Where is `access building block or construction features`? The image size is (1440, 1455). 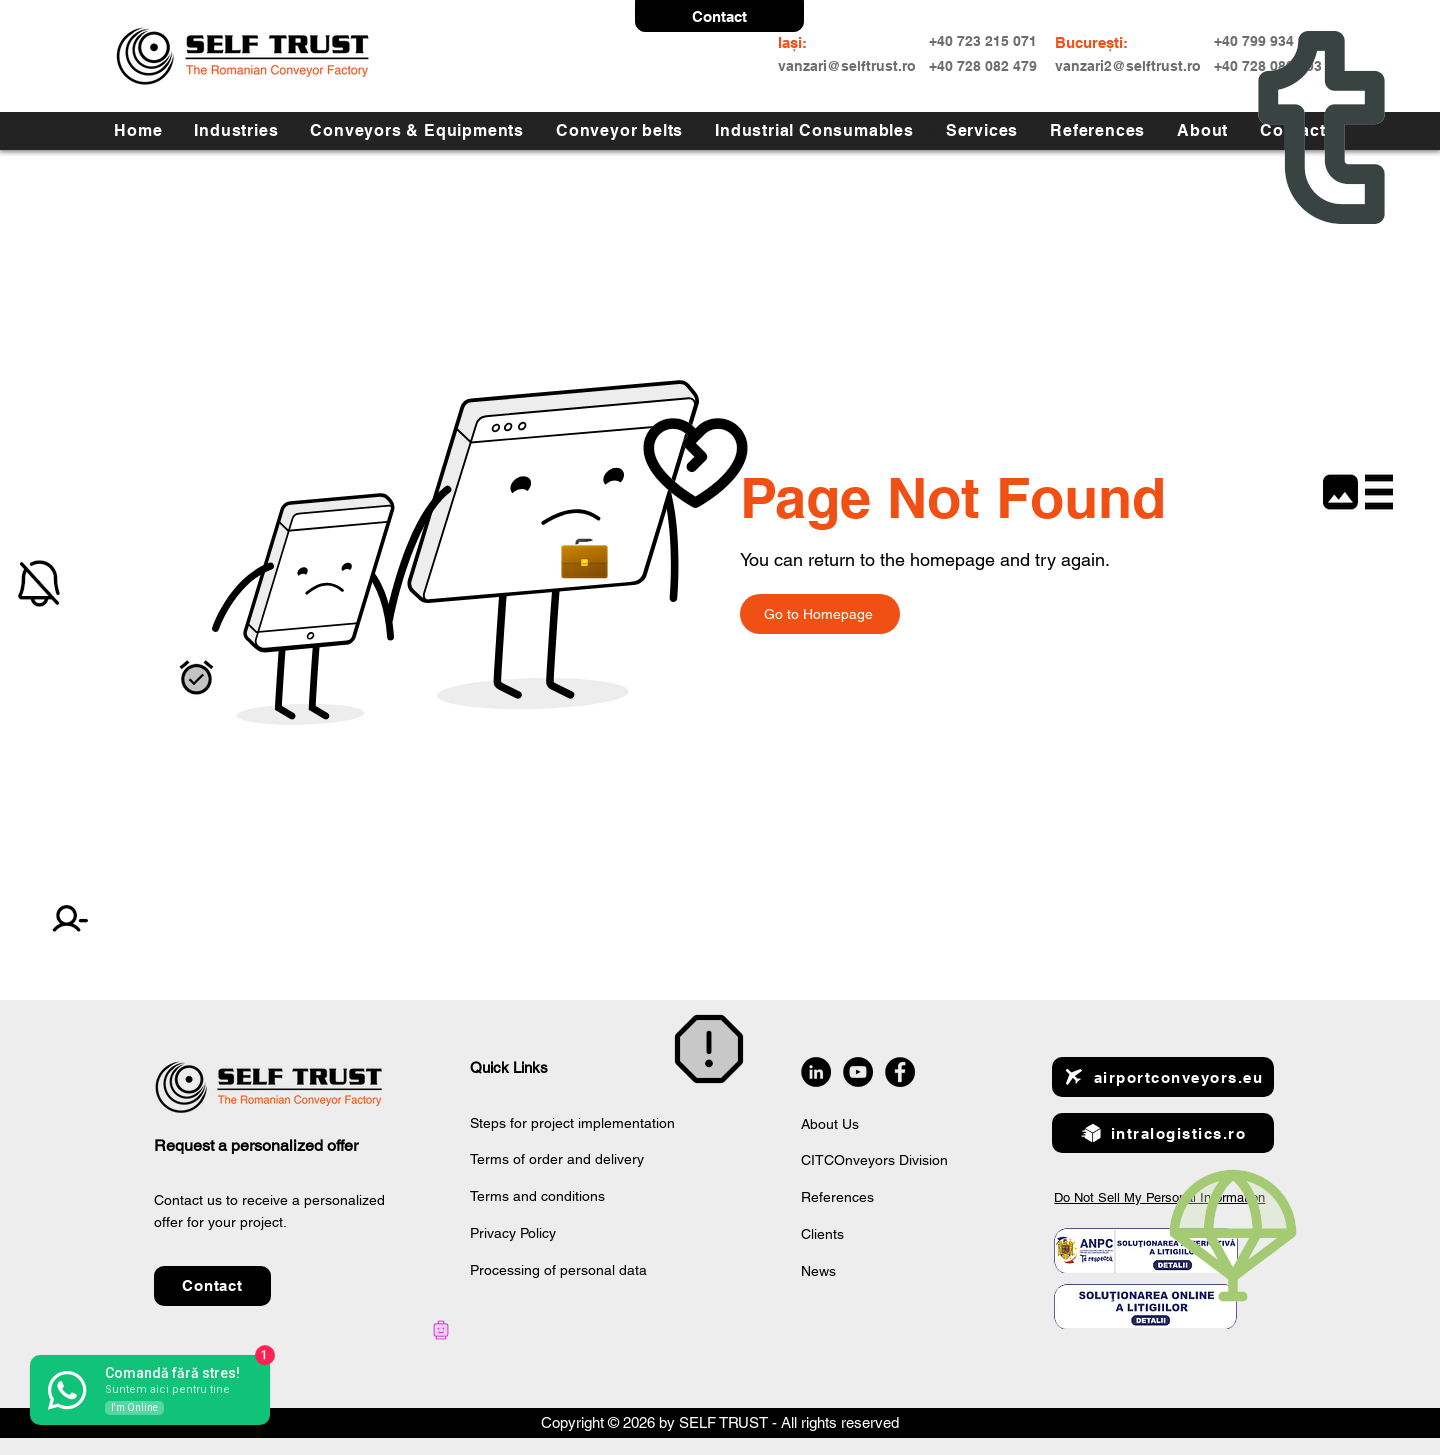 access building block or construction features is located at coordinates (441, 1330).